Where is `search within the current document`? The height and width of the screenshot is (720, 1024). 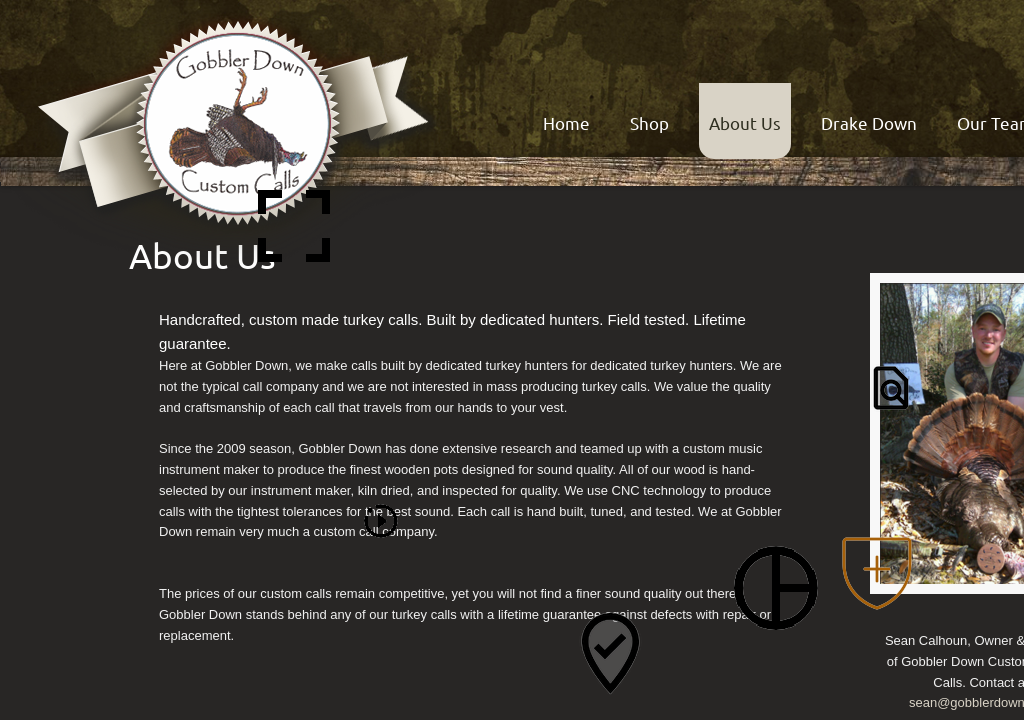 search within the current document is located at coordinates (891, 388).